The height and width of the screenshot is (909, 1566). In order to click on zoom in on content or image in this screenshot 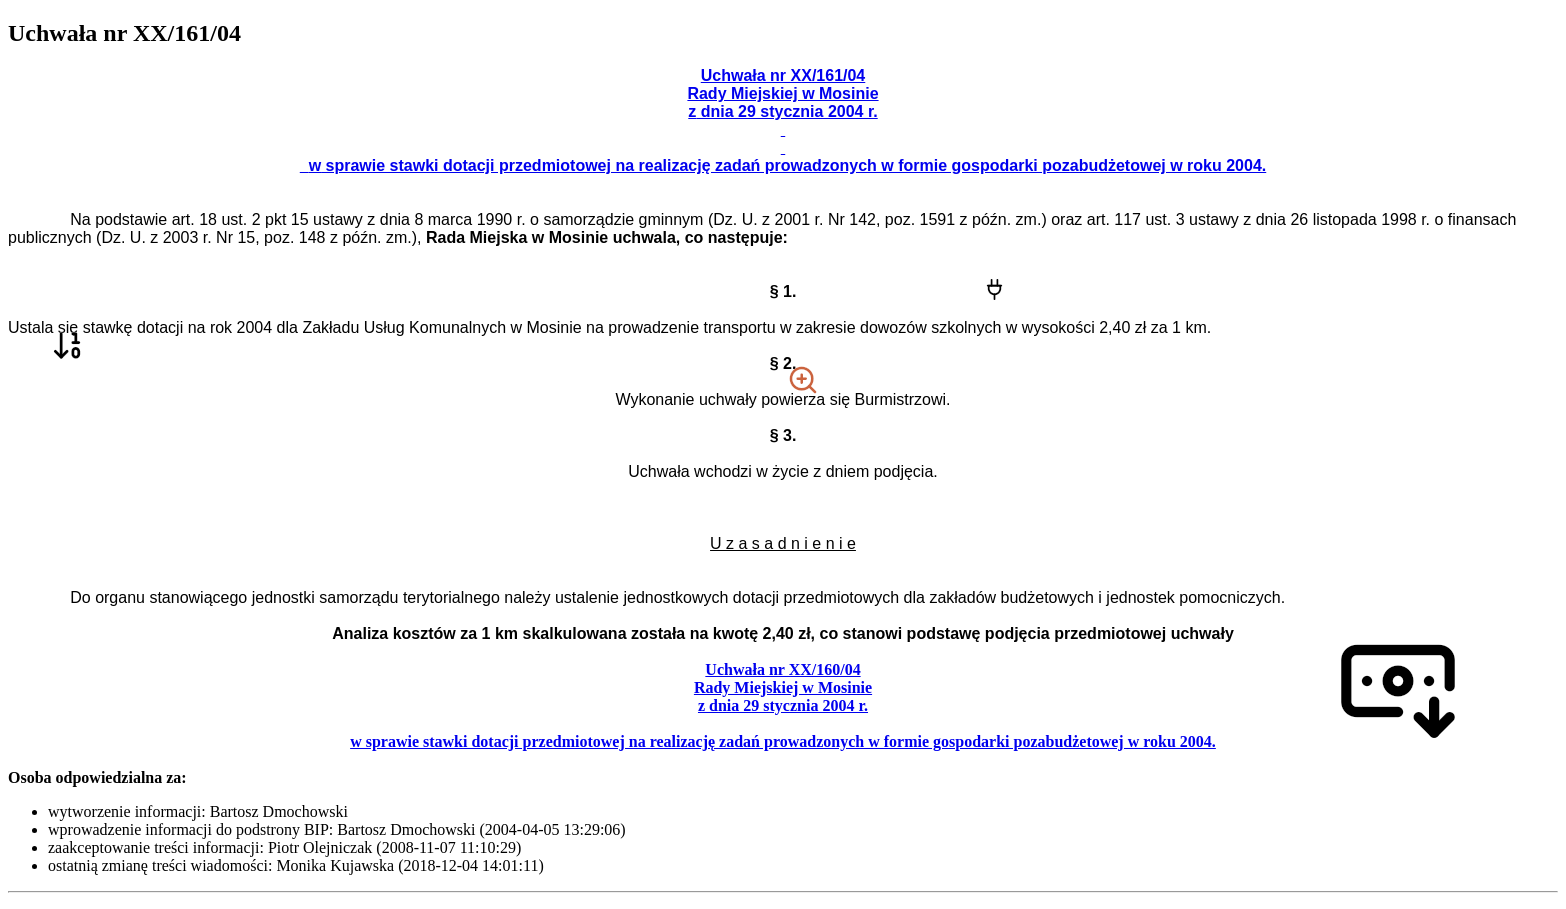, I will do `click(803, 380)`.